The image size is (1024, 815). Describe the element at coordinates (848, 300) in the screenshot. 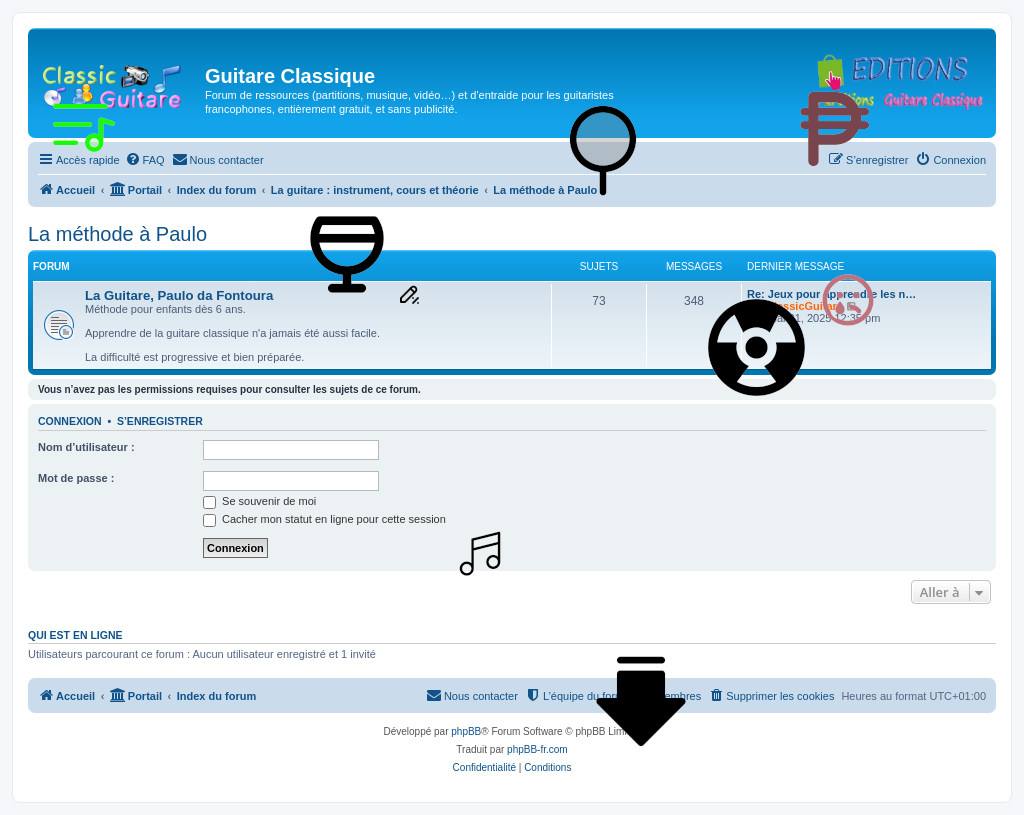

I see `indicates an error or something went wrong` at that location.